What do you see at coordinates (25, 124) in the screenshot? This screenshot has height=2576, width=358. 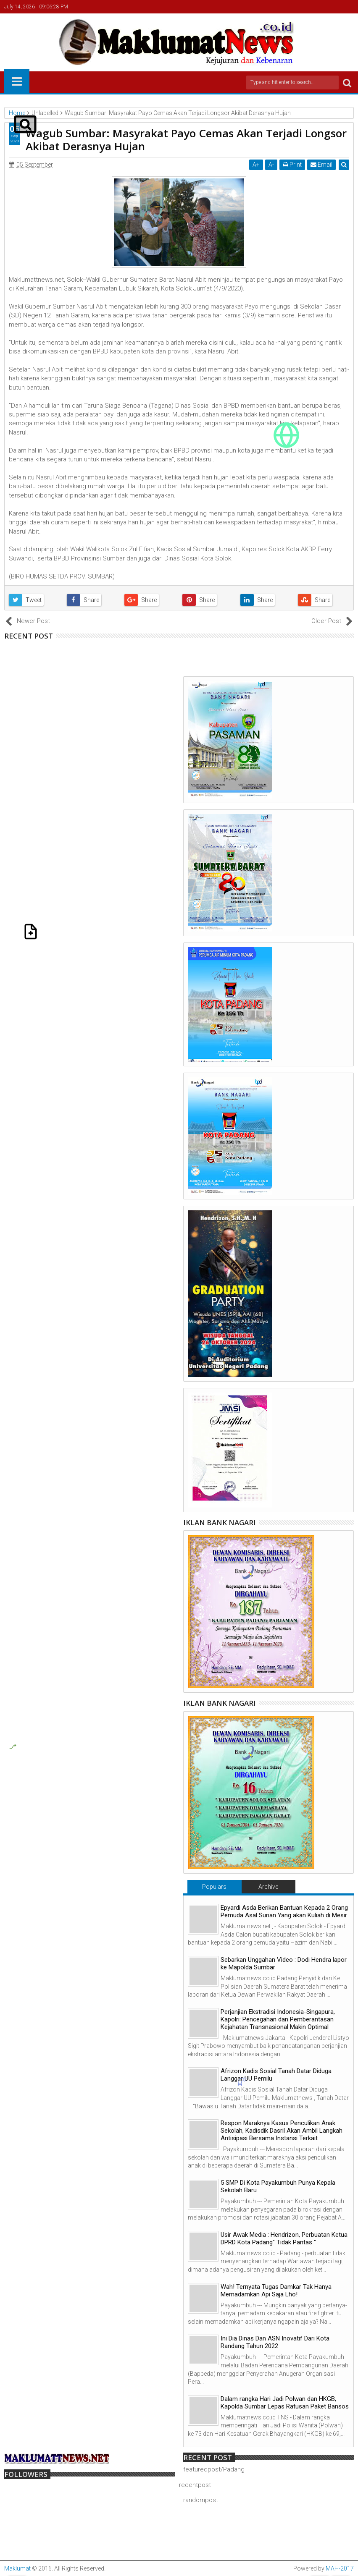 I see `search within a document or page` at bounding box center [25, 124].